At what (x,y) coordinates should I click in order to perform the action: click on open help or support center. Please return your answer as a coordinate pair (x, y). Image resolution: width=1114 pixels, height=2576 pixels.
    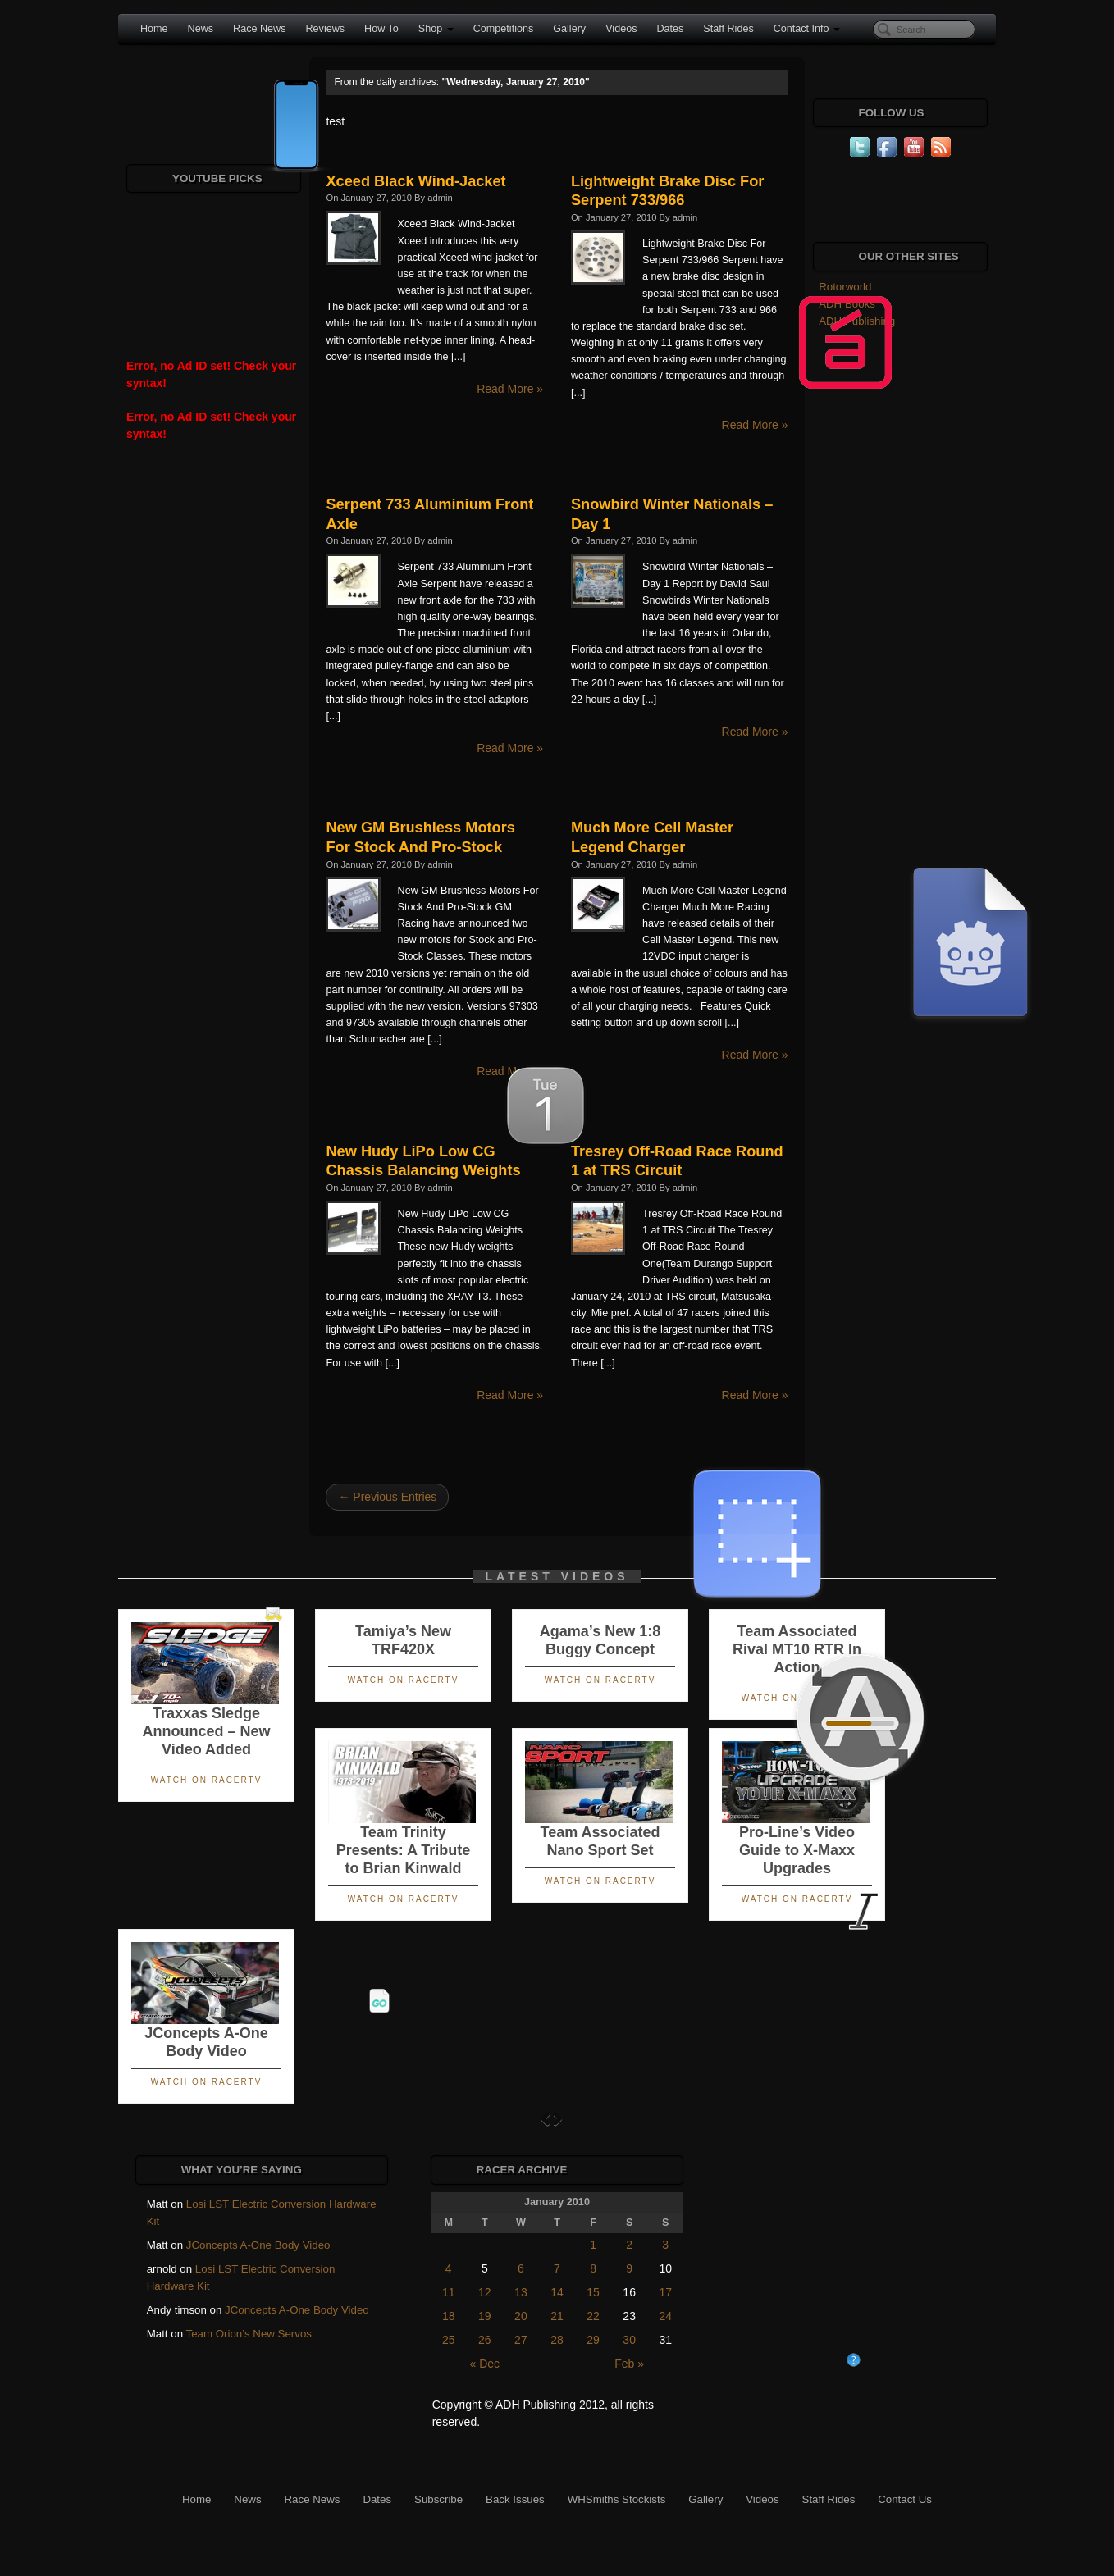
    Looking at the image, I should click on (853, 2359).